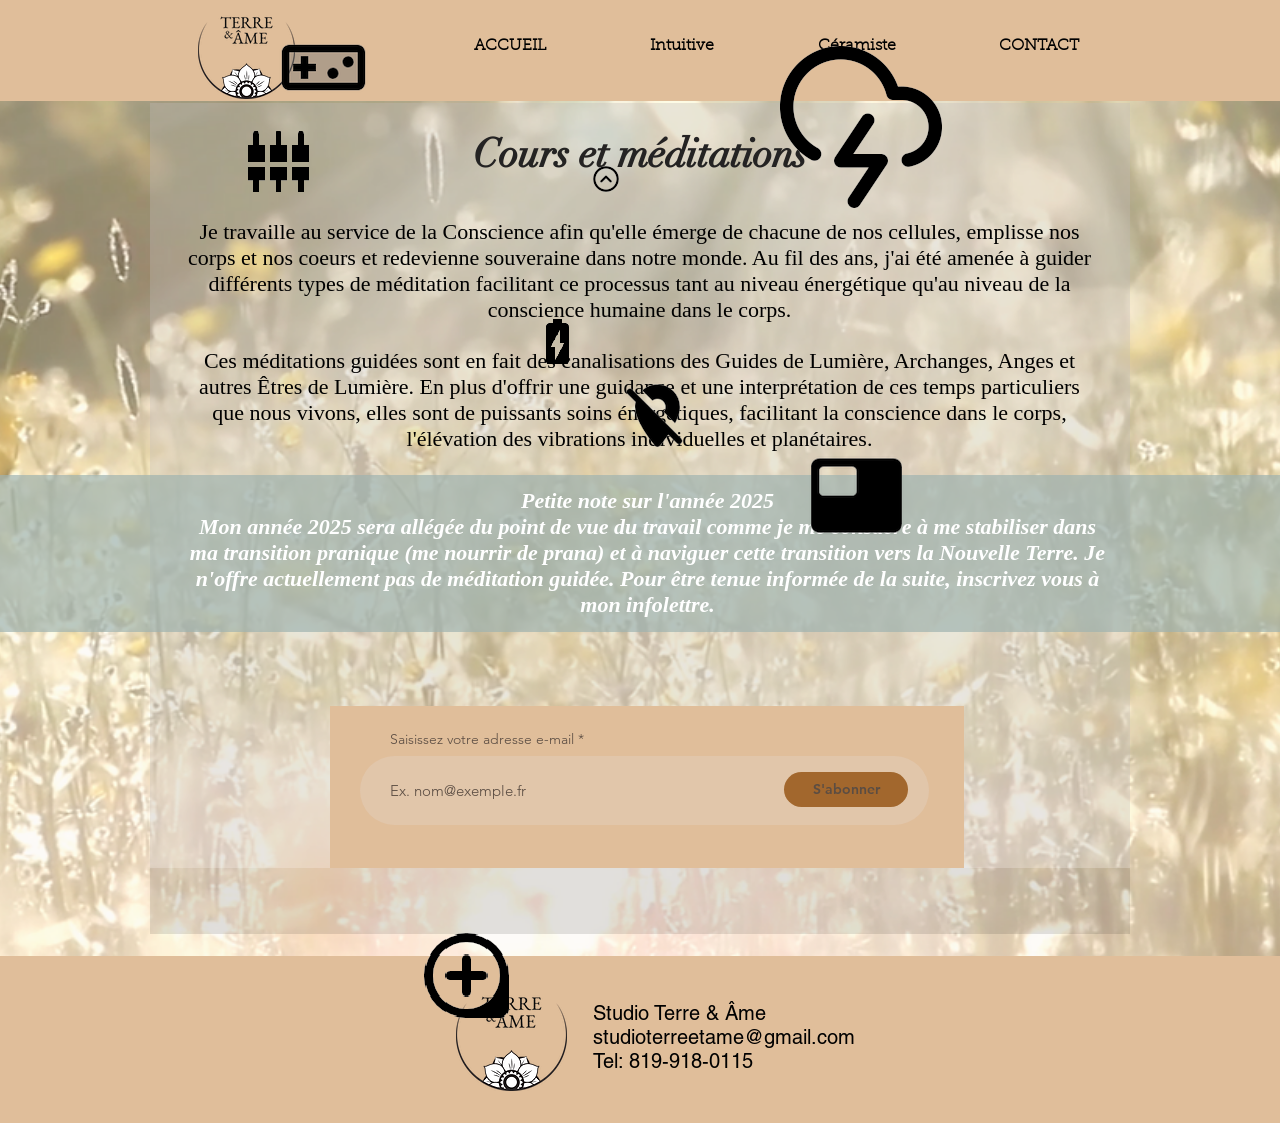  Describe the element at coordinates (657, 416) in the screenshot. I see `disable location services` at that location.